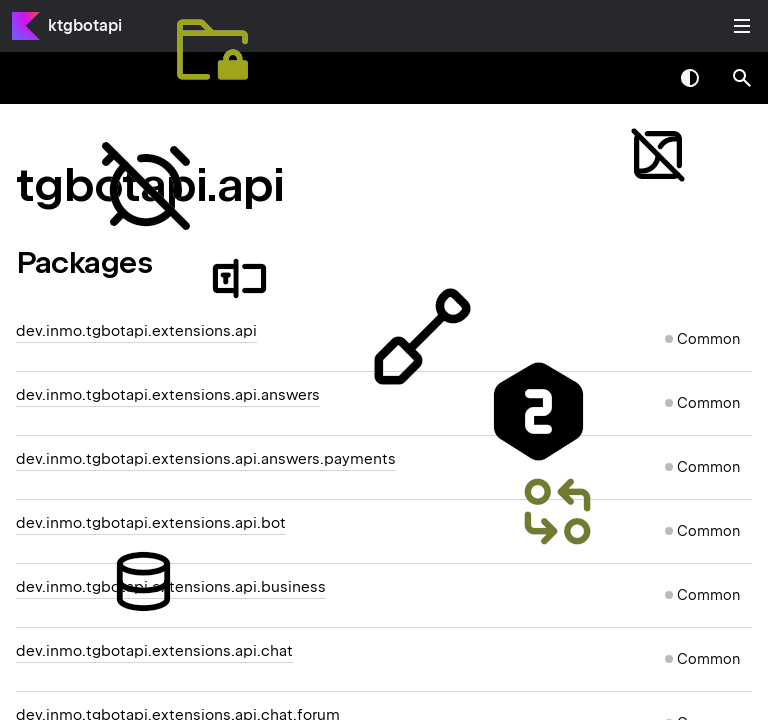 This screenshot has height=720, width=768. Describe the element at coordinates (146, 186) in the screenshot. I see `disable or turn off alarm` at that location.